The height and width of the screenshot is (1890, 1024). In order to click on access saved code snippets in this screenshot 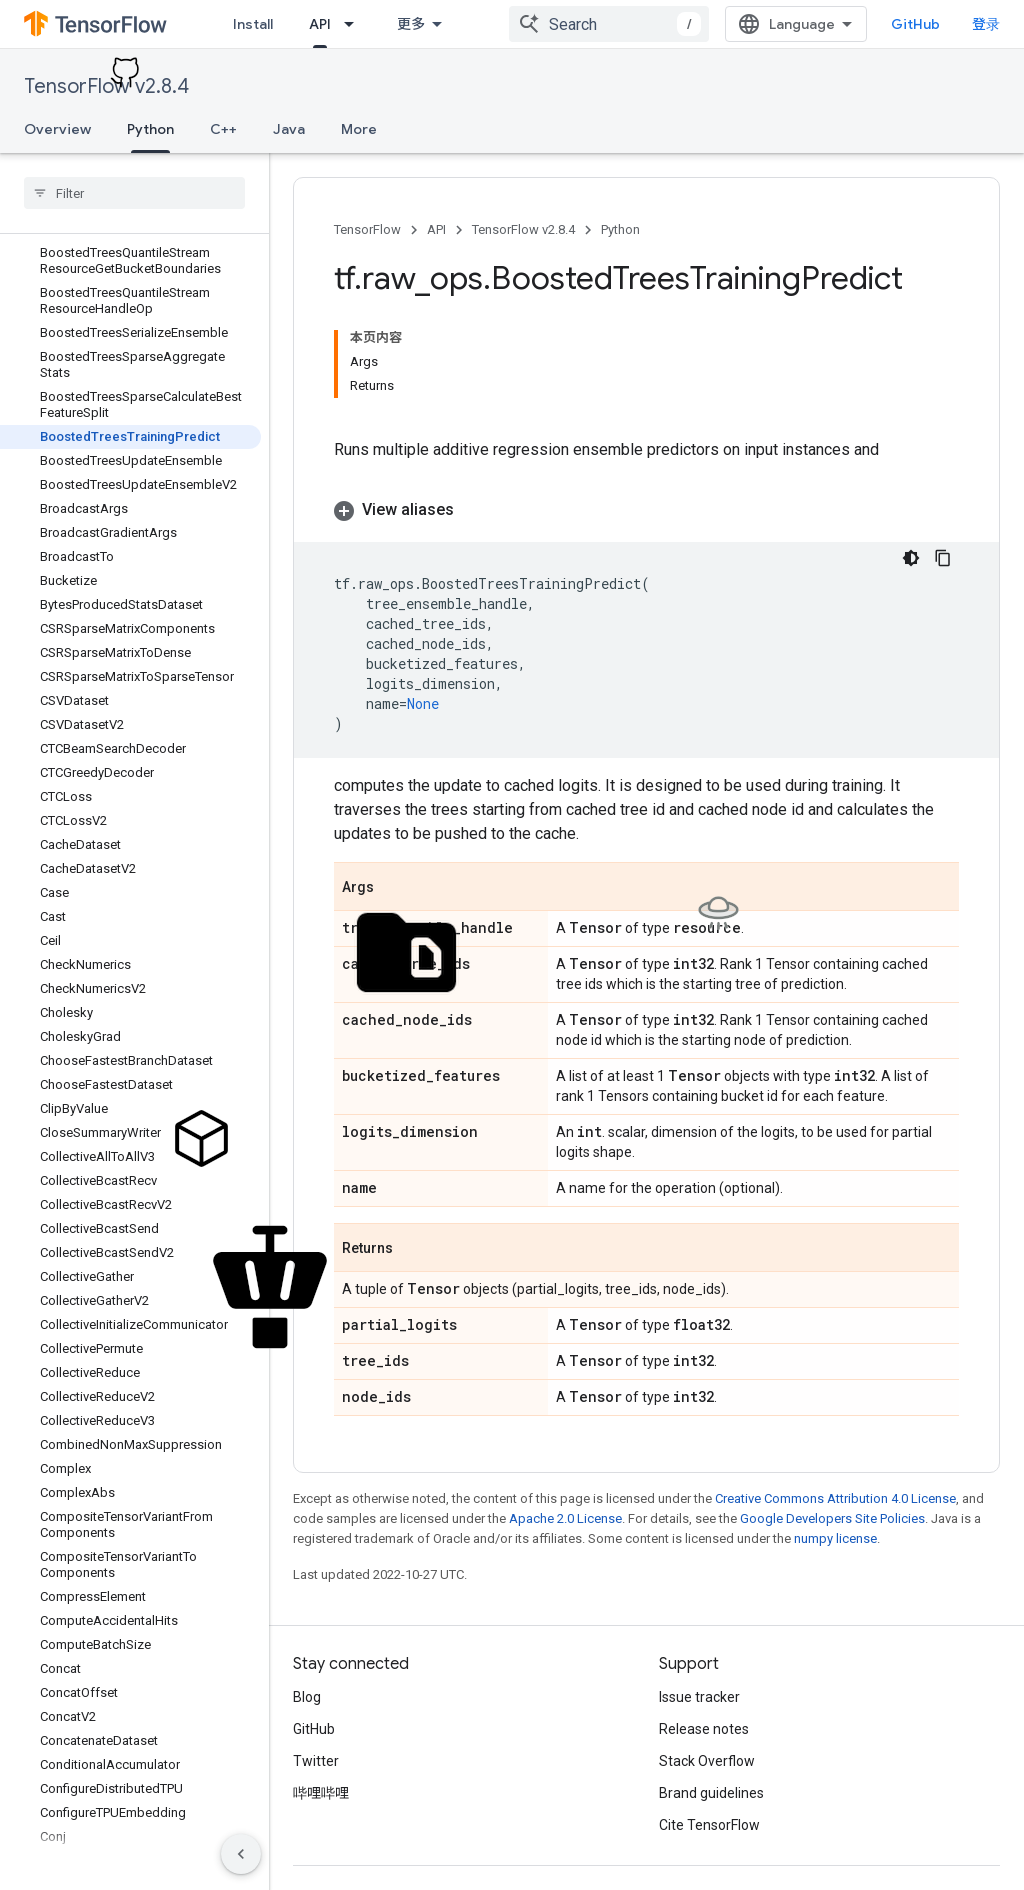, I will do `click(406, 952)`.